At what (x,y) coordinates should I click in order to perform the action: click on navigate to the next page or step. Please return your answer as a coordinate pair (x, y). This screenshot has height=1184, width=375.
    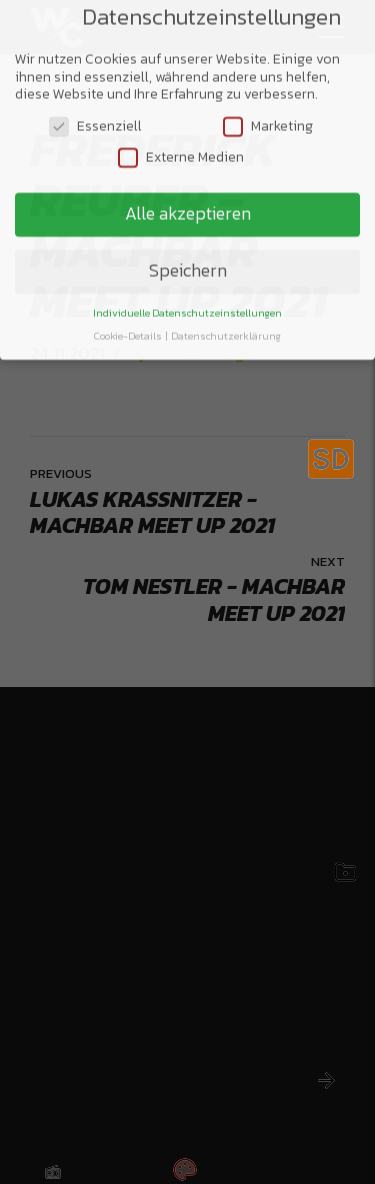
    Looking at the image, I should click on (326, 1080).